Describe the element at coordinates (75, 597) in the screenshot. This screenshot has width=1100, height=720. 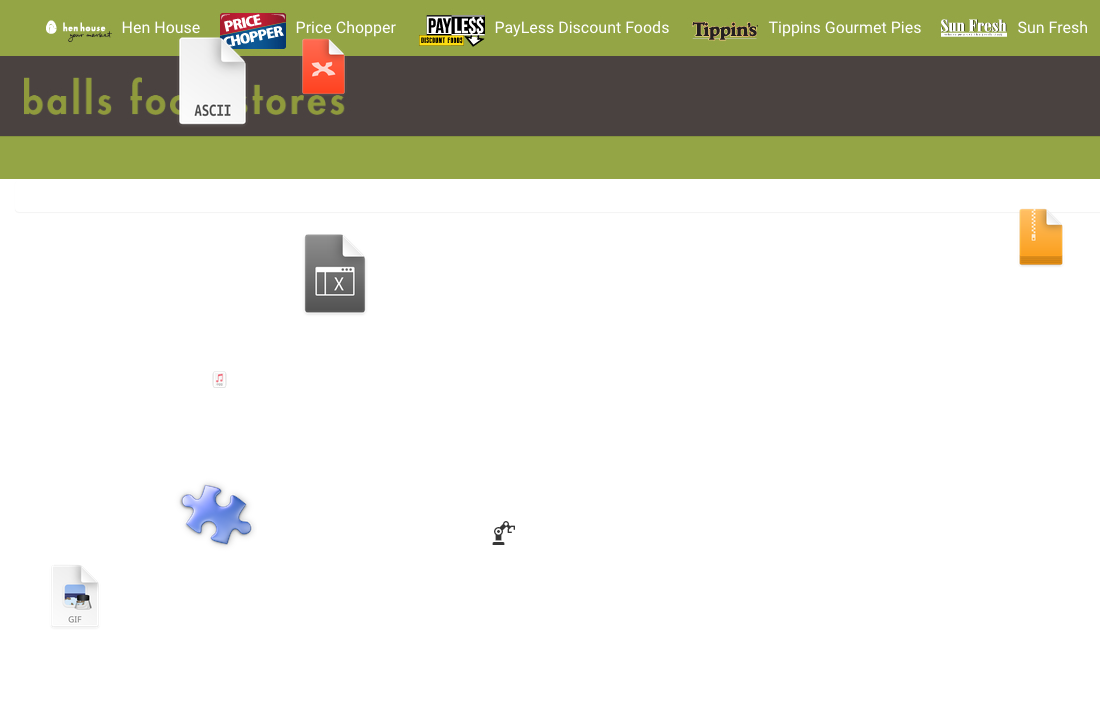
I see `a GIF image file` at that location.